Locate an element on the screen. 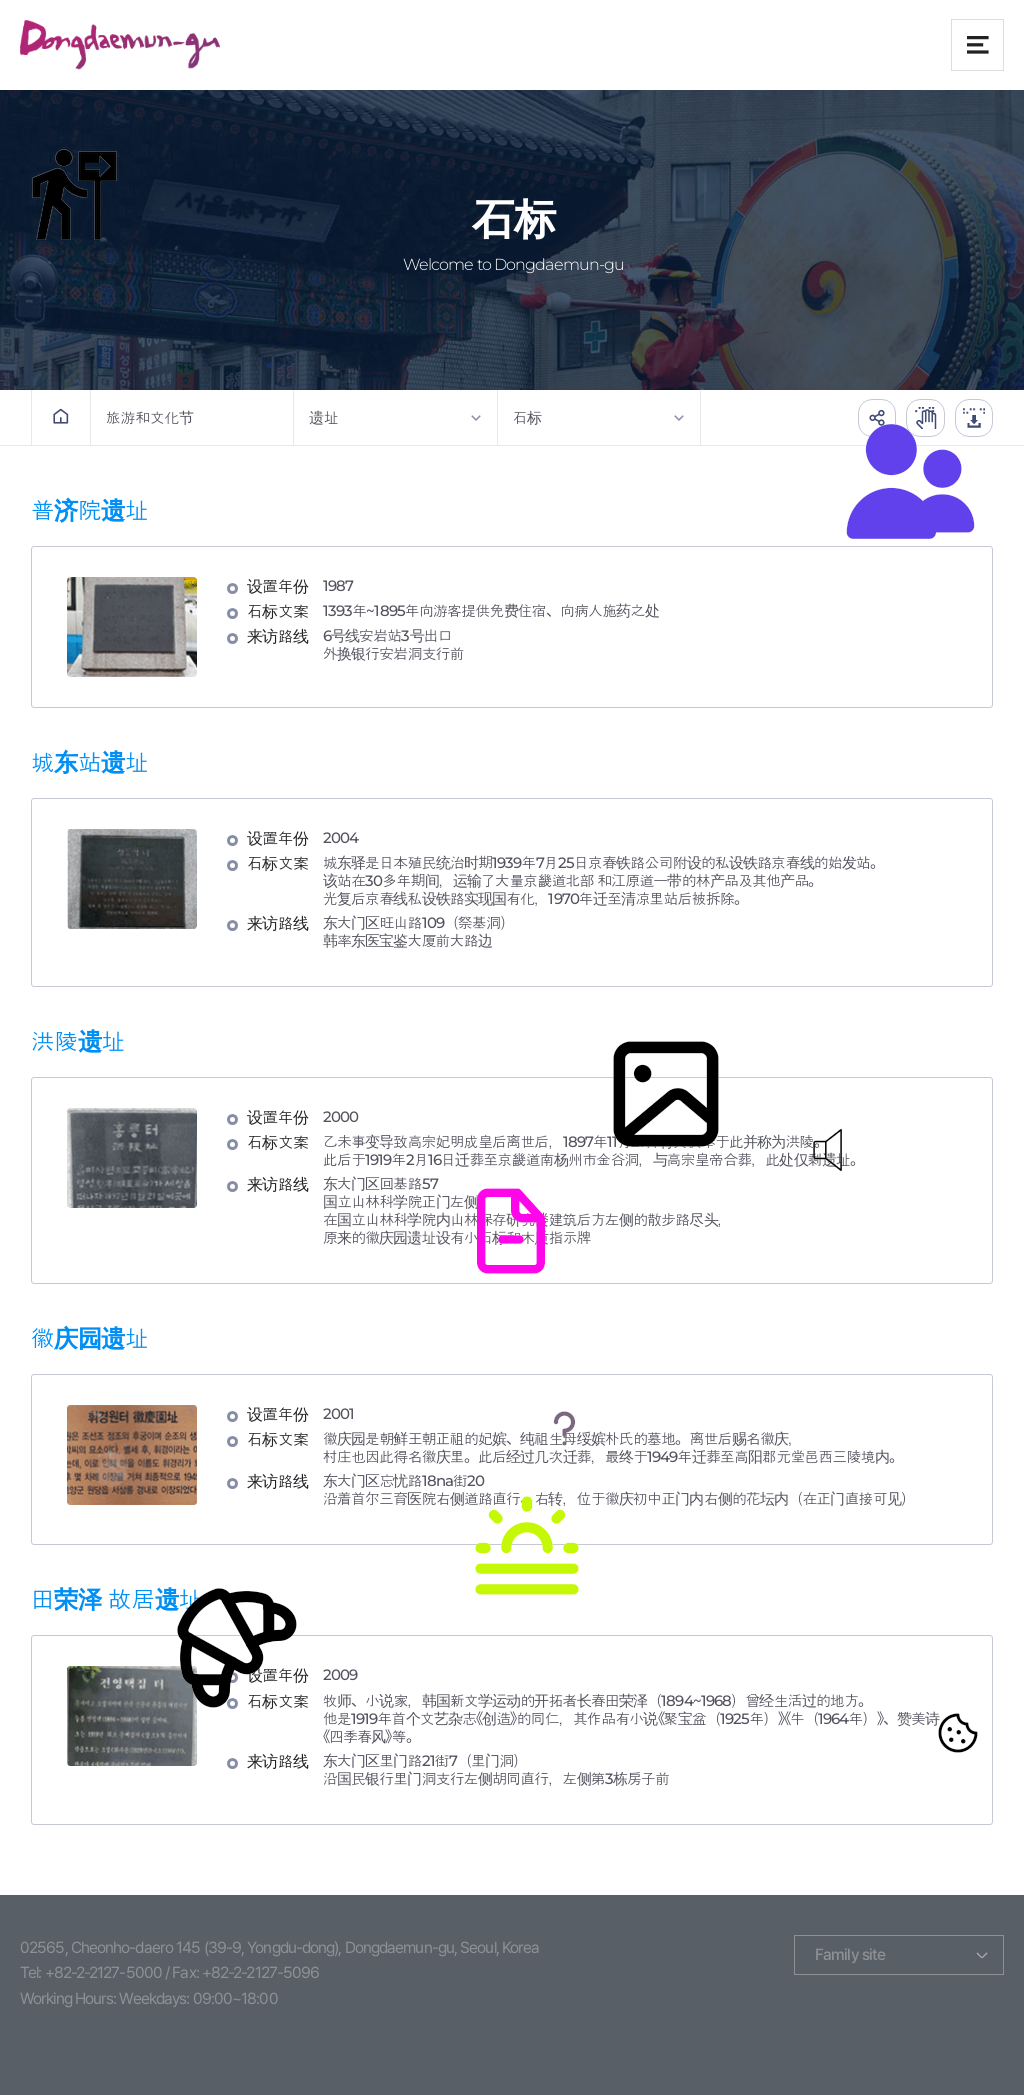  remove or delete a file is located at coordinates (511, 1231).